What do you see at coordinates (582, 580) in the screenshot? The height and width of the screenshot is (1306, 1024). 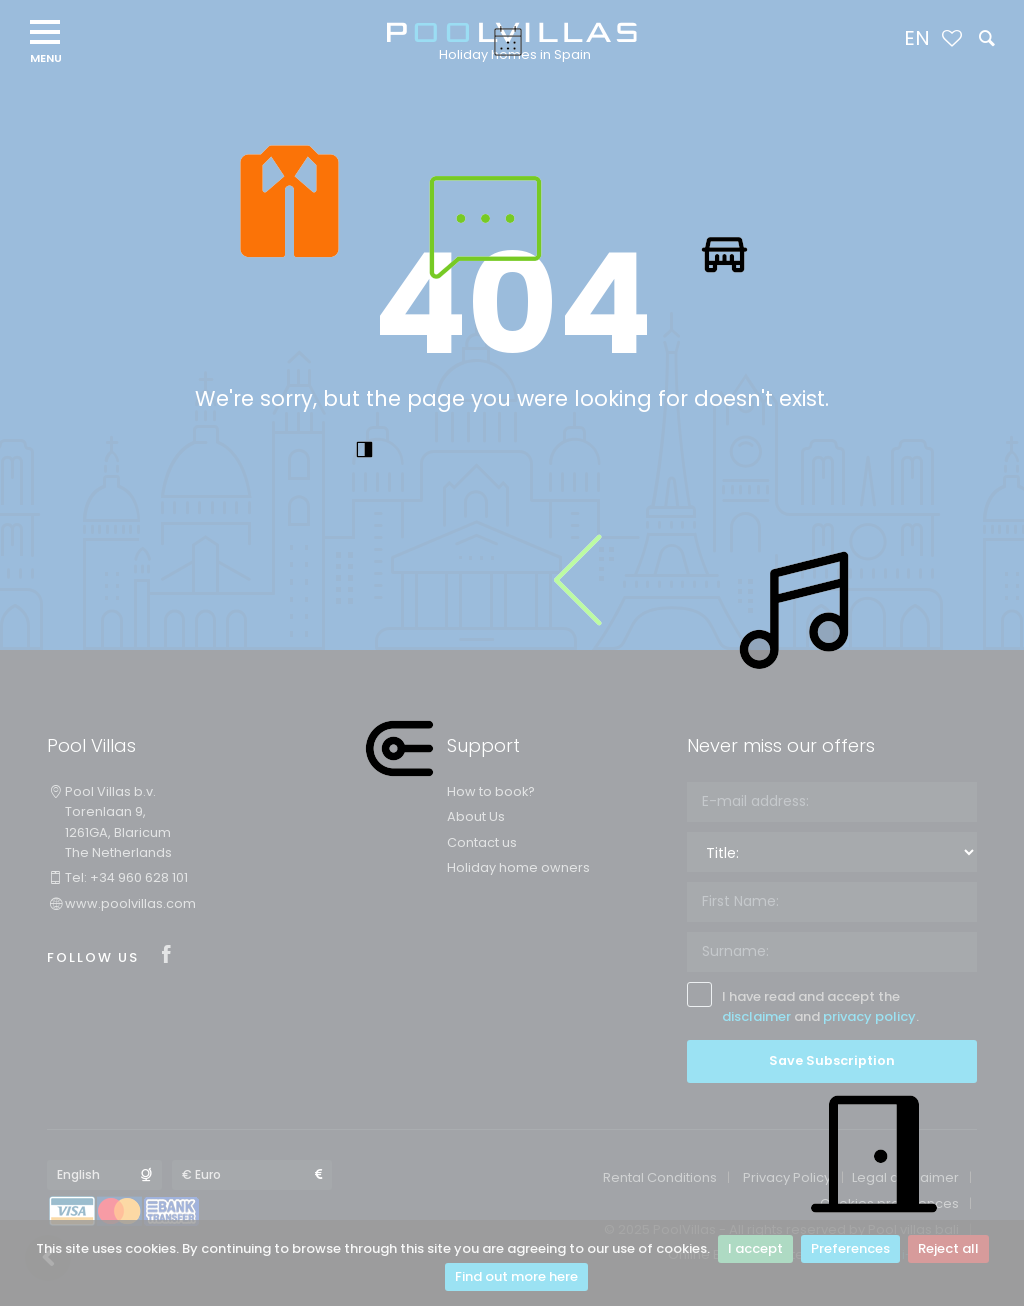 I see `go back to the previous screen` at bounding box center [582, 580].